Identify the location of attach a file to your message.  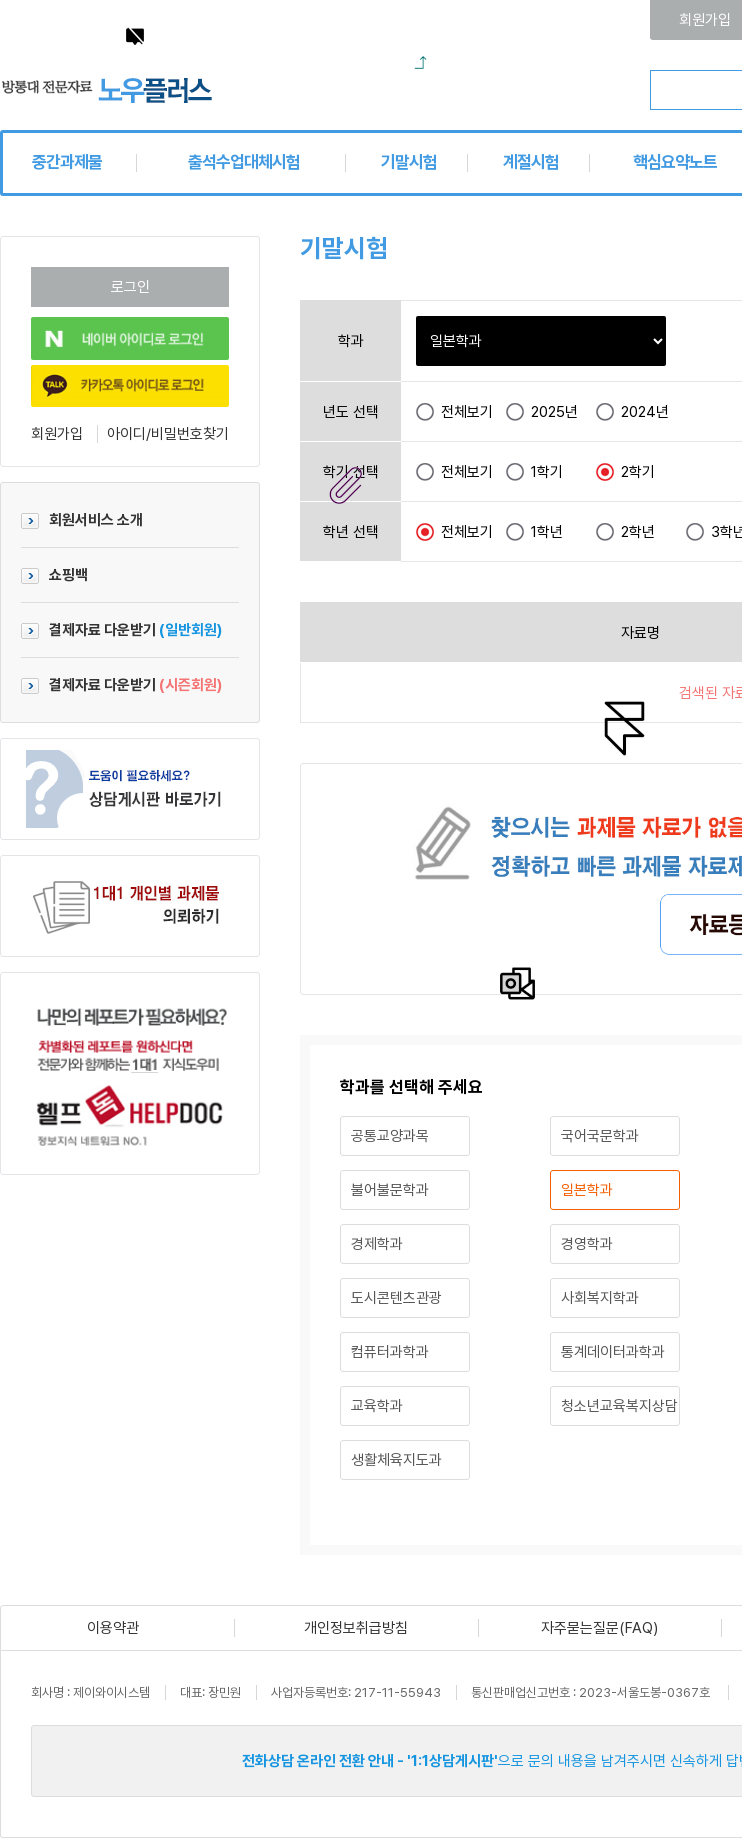
(346, 485).